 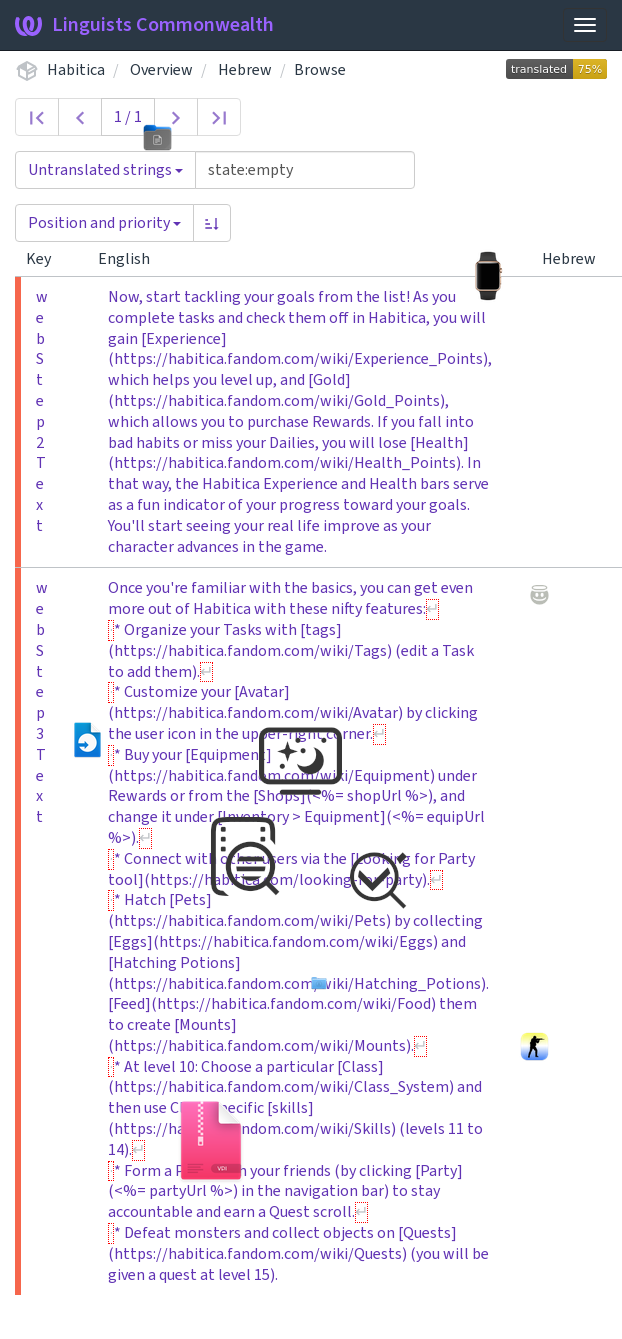 What do you see at coordinates (300, 758) in the screenshot?
I see `access screensaver settings` at bounding box center [300, 758].